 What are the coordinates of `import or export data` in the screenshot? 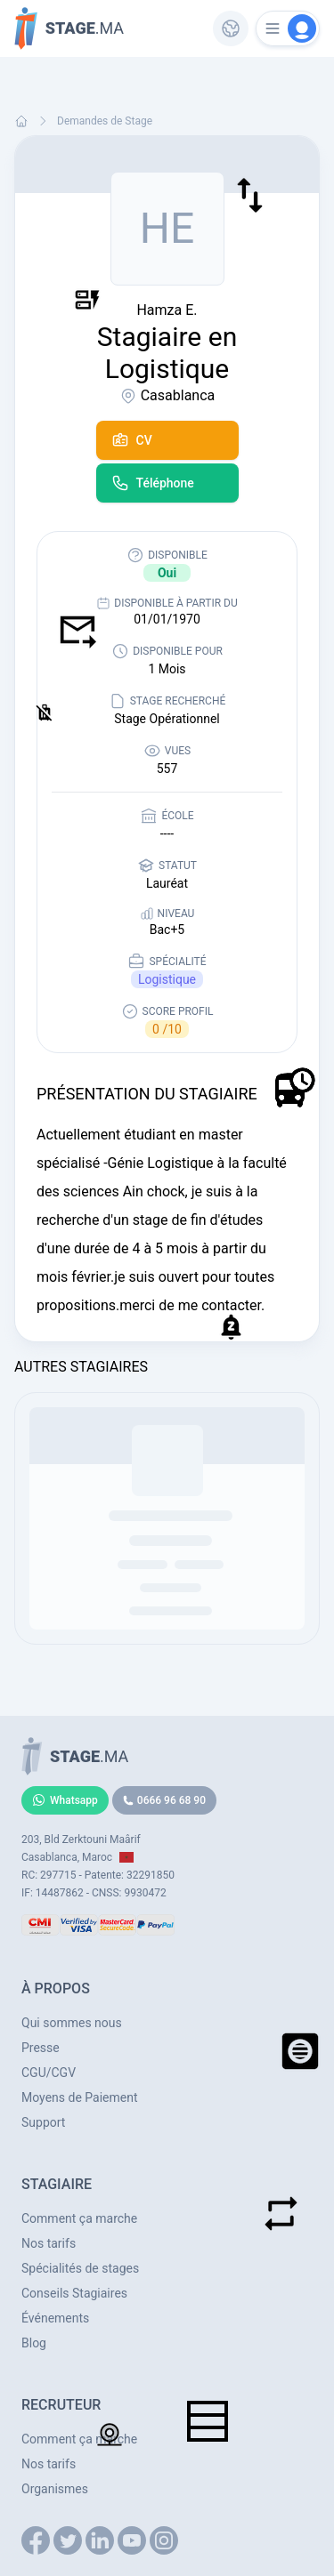 It's located at (249, 195).